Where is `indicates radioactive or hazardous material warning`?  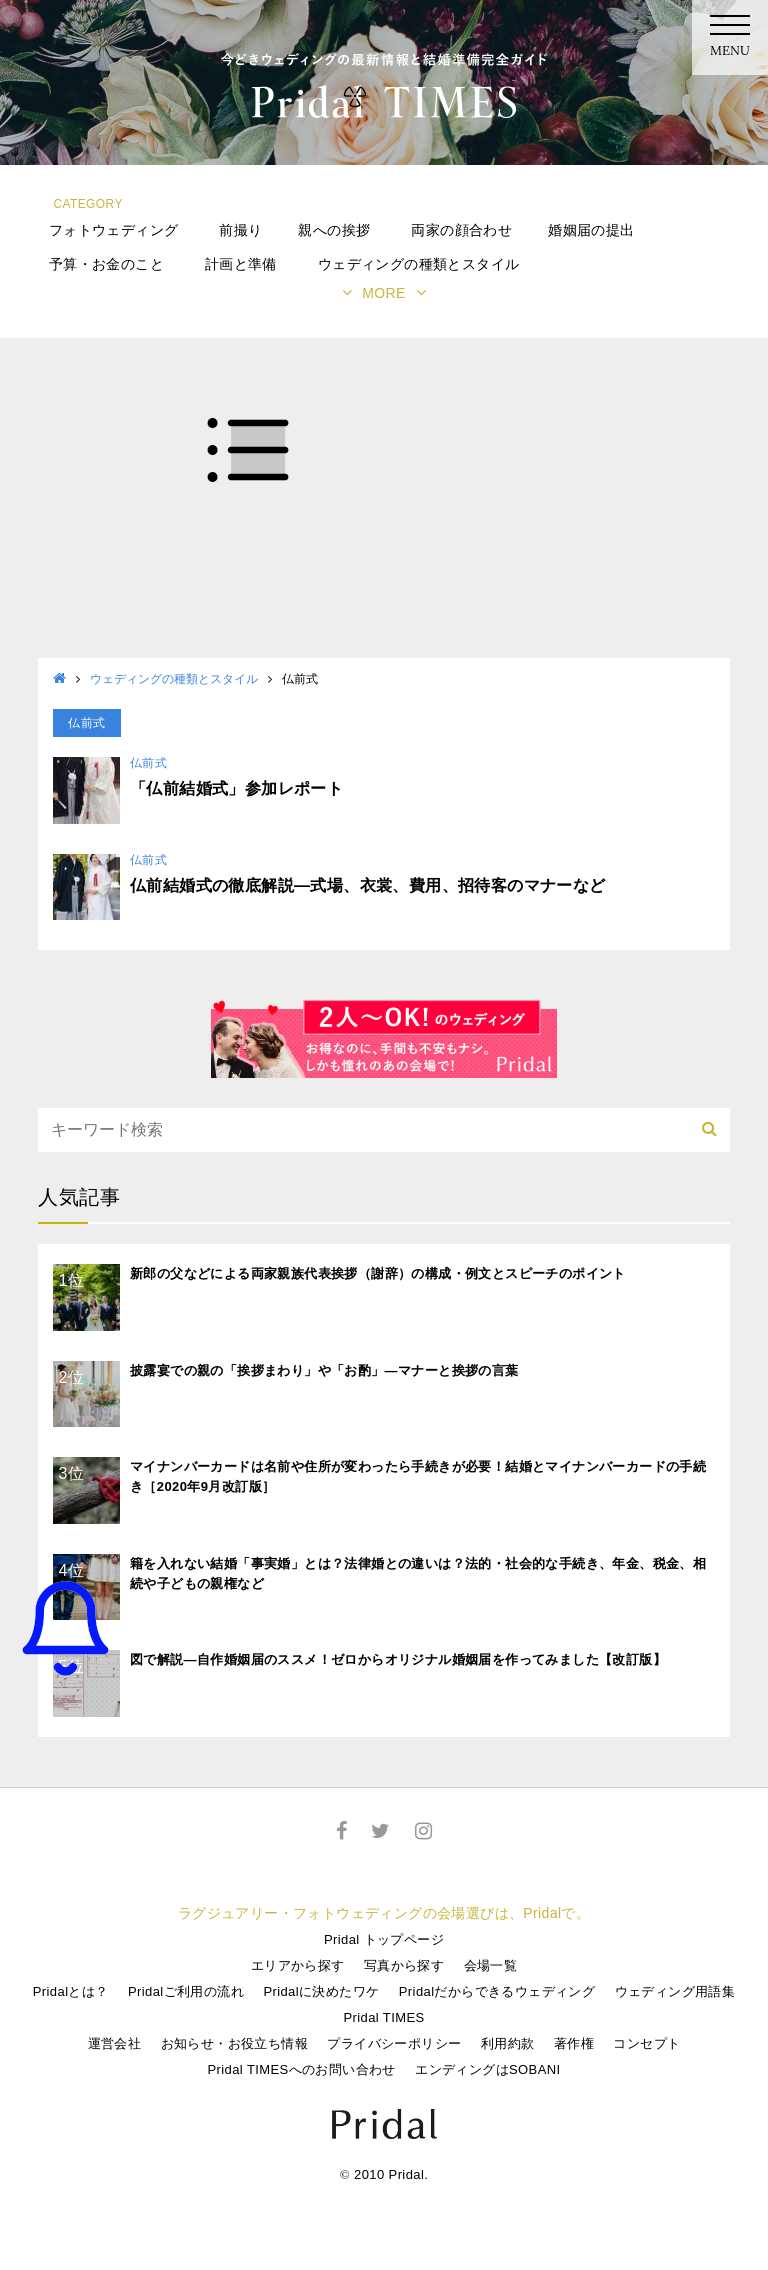 indicates radioactive or hazardous material warning is located at coordinates (355, 96).